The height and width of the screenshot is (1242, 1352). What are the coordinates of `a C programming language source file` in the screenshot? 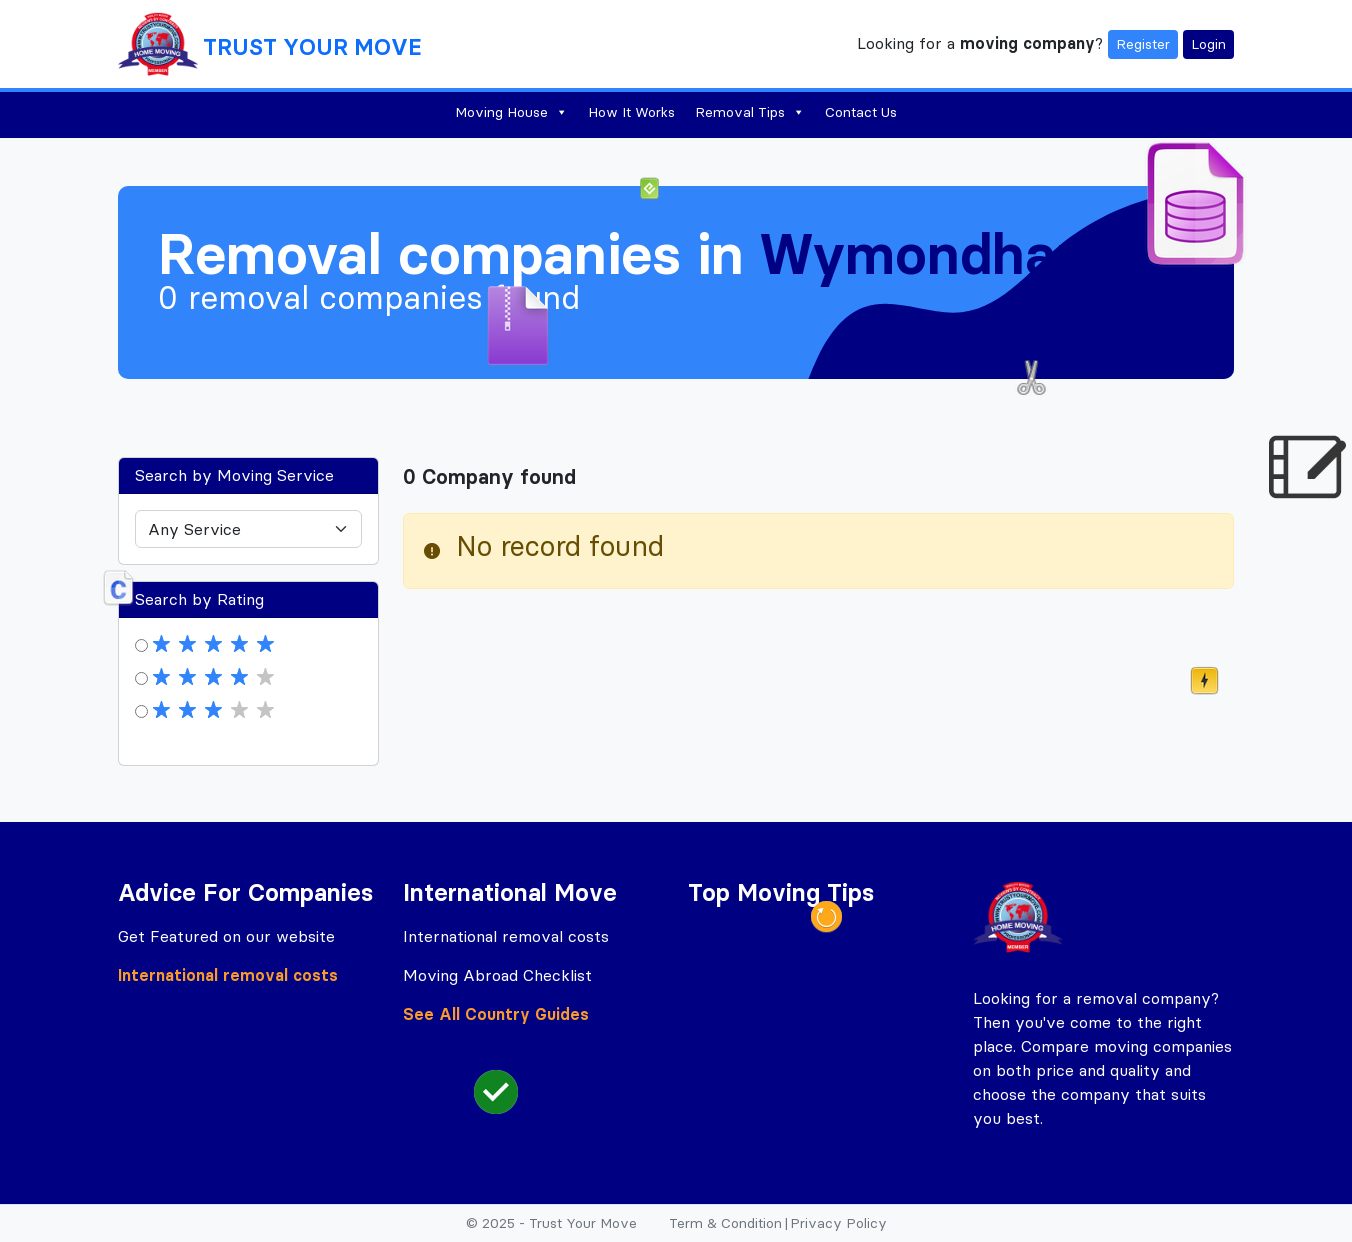 It's located at (118, 587).